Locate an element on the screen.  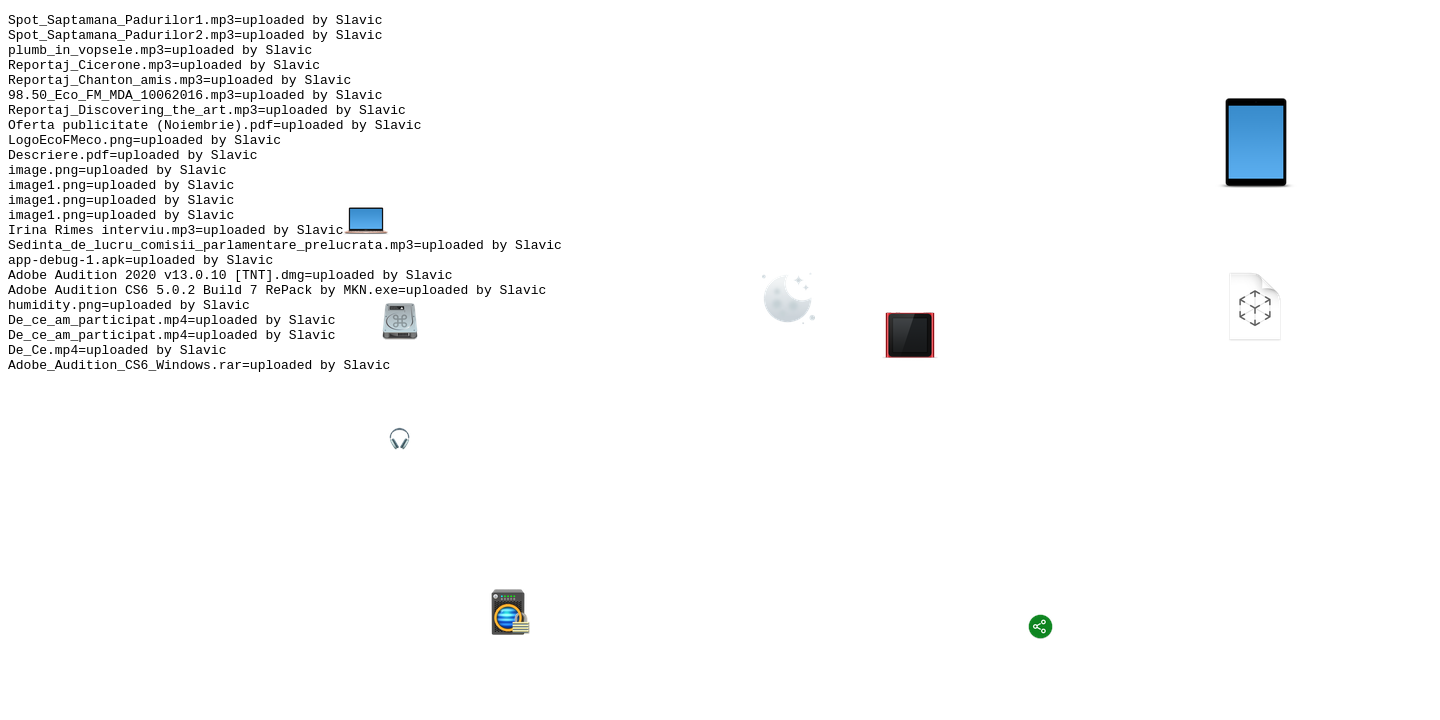
iPad device connected to this computer is located at coordinates (1256, 143).